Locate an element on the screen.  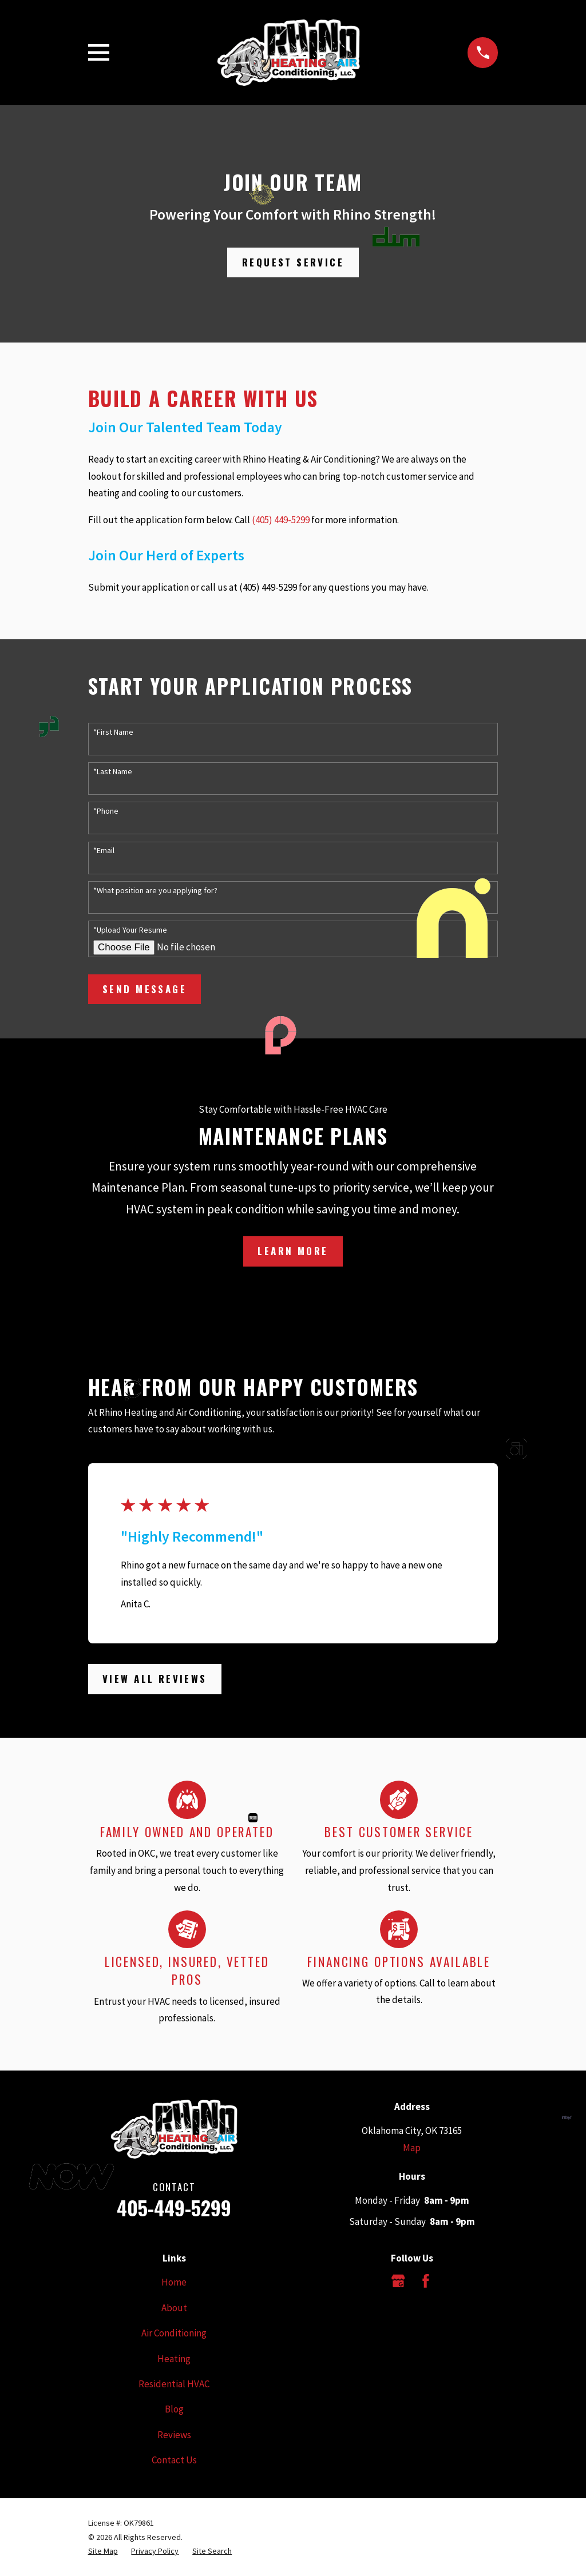
infosys company logo is located at coordinates (567, 2117).